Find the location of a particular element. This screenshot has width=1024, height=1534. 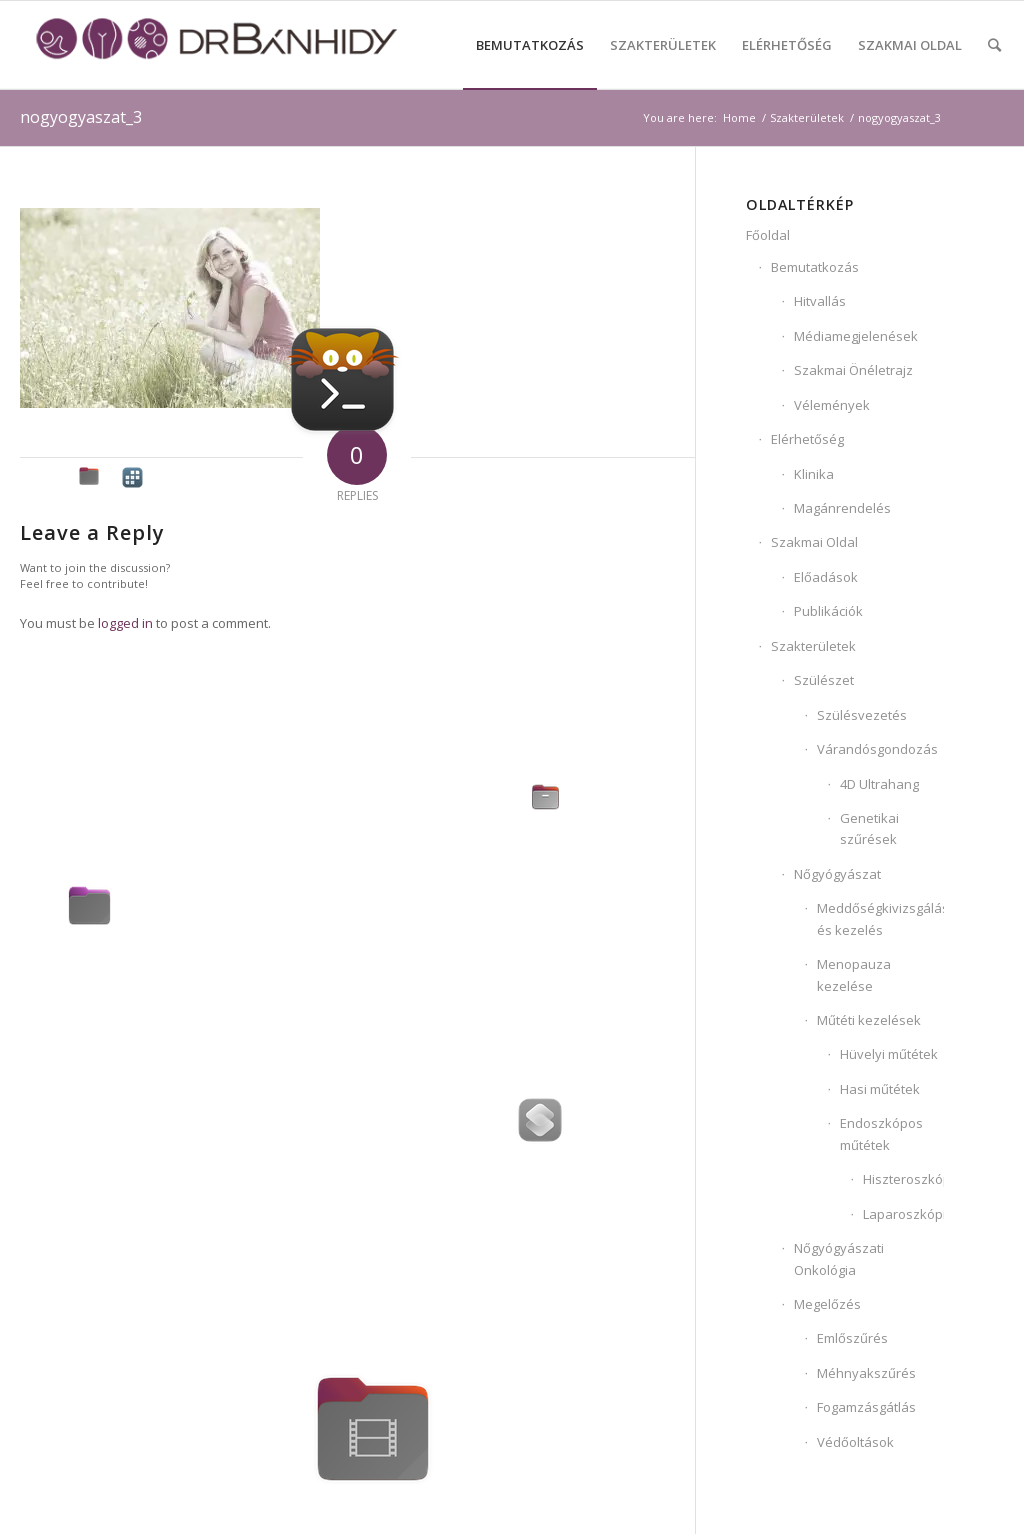

open stata statistical software is located at coordinates (132, 477).